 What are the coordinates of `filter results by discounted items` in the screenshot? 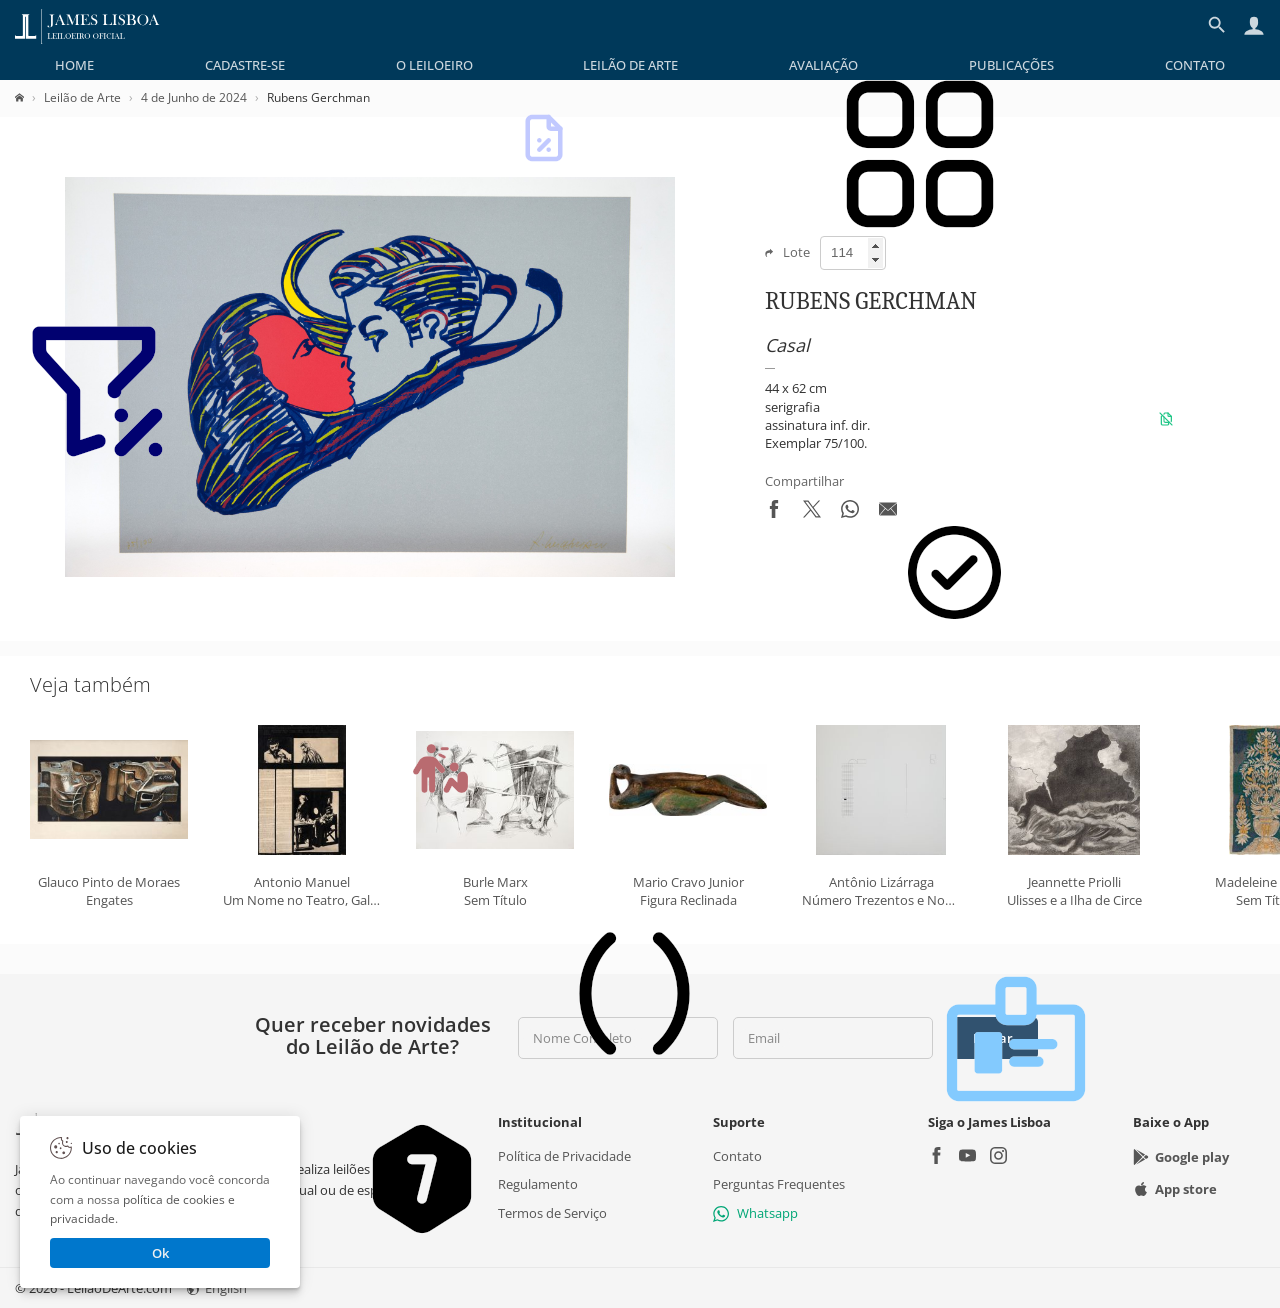 It's located at (94, 388).